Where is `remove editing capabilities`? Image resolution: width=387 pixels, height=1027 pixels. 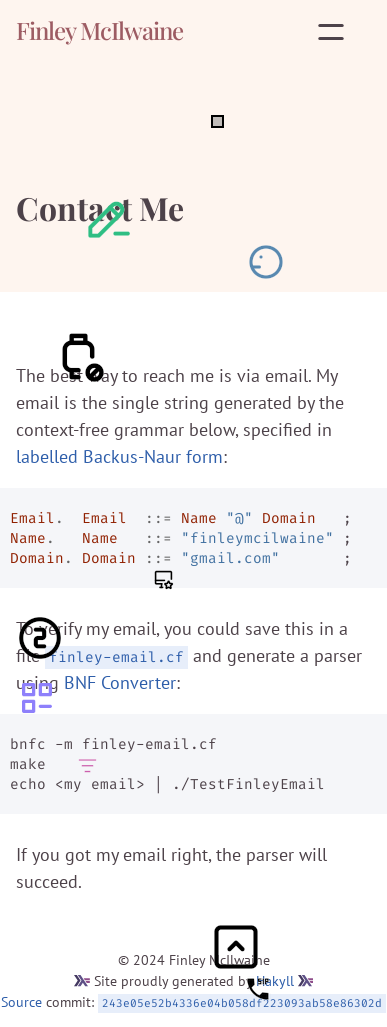
remove editing capabilities is located at coordinates (107, 219).